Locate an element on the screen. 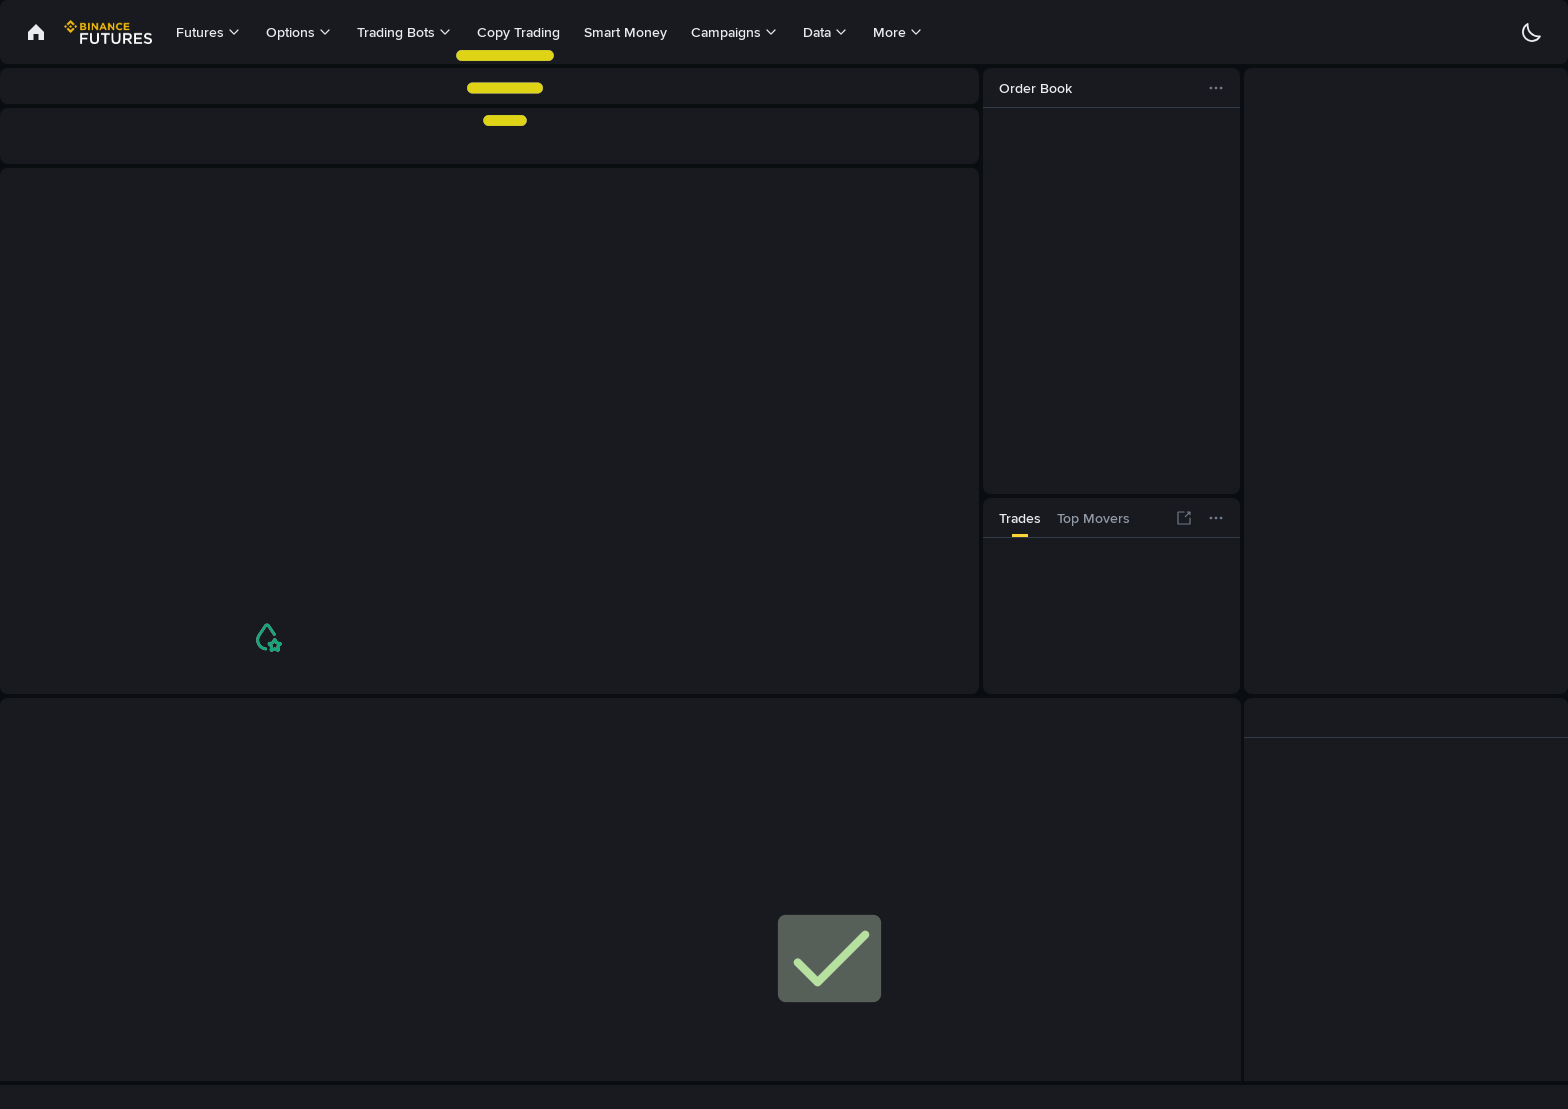 The image size is (1568, 1109). filter list or search results is located at coordinates (505, 88).